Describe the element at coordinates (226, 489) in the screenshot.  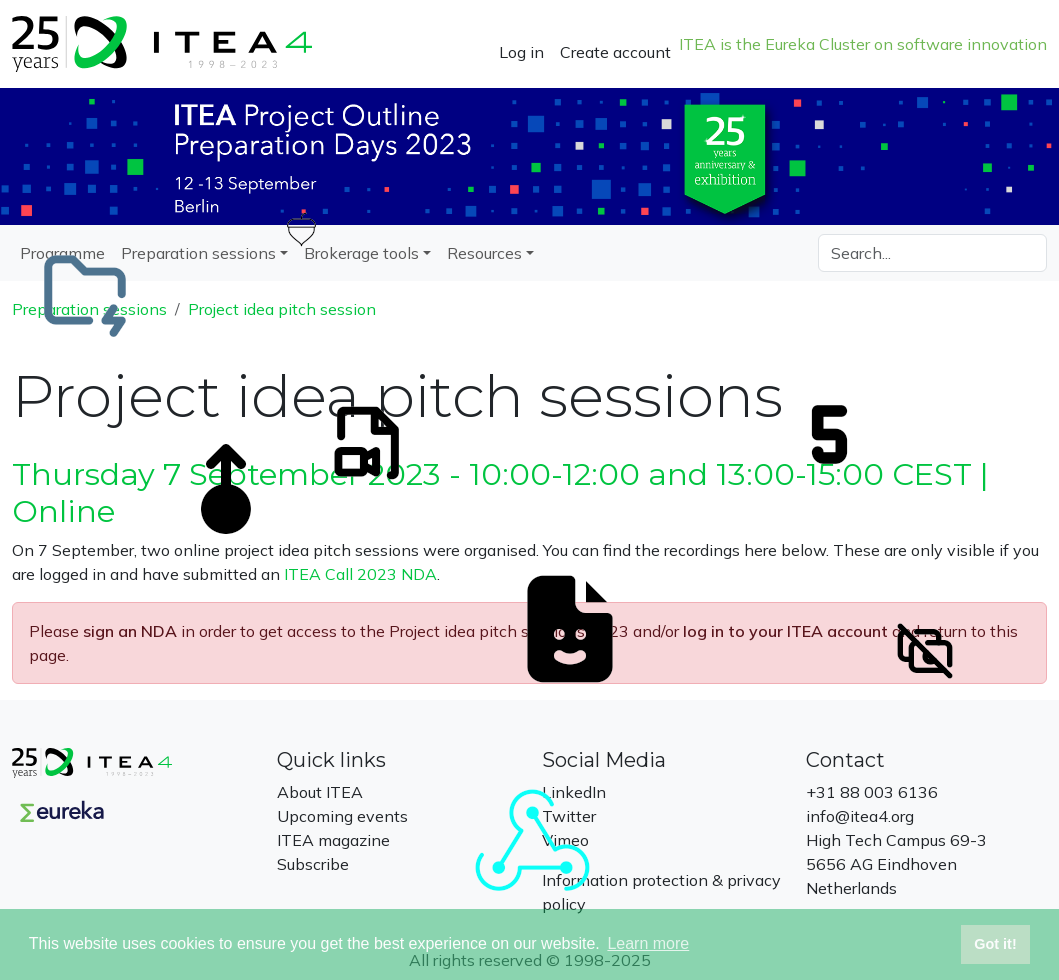
I see `swipe up to continue or dismiss` at that location.